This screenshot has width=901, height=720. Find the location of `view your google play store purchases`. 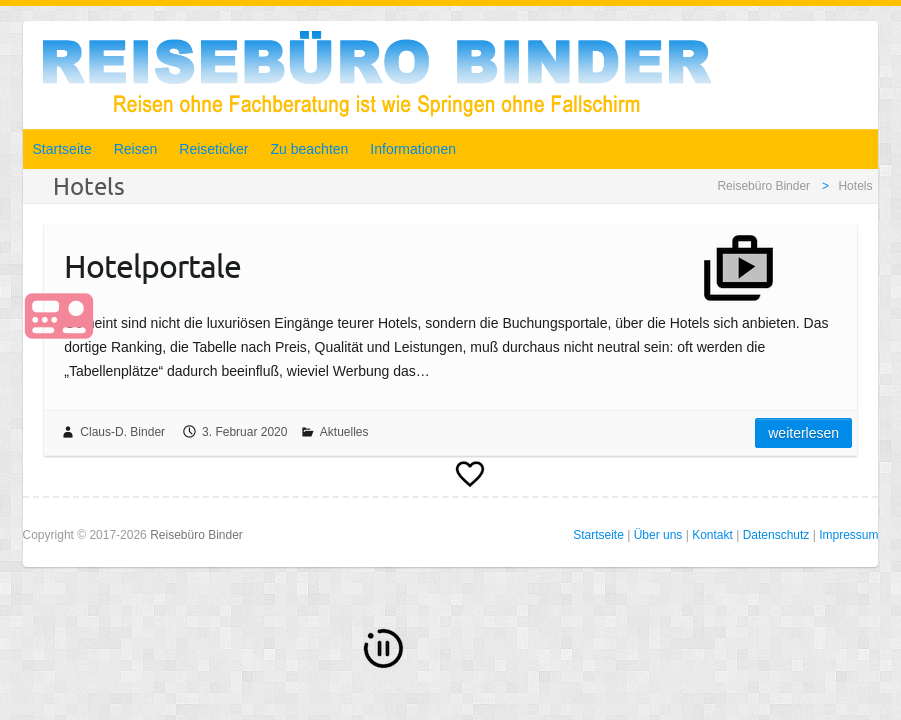

view your google play store purchases is located at coordinates (738, 269).